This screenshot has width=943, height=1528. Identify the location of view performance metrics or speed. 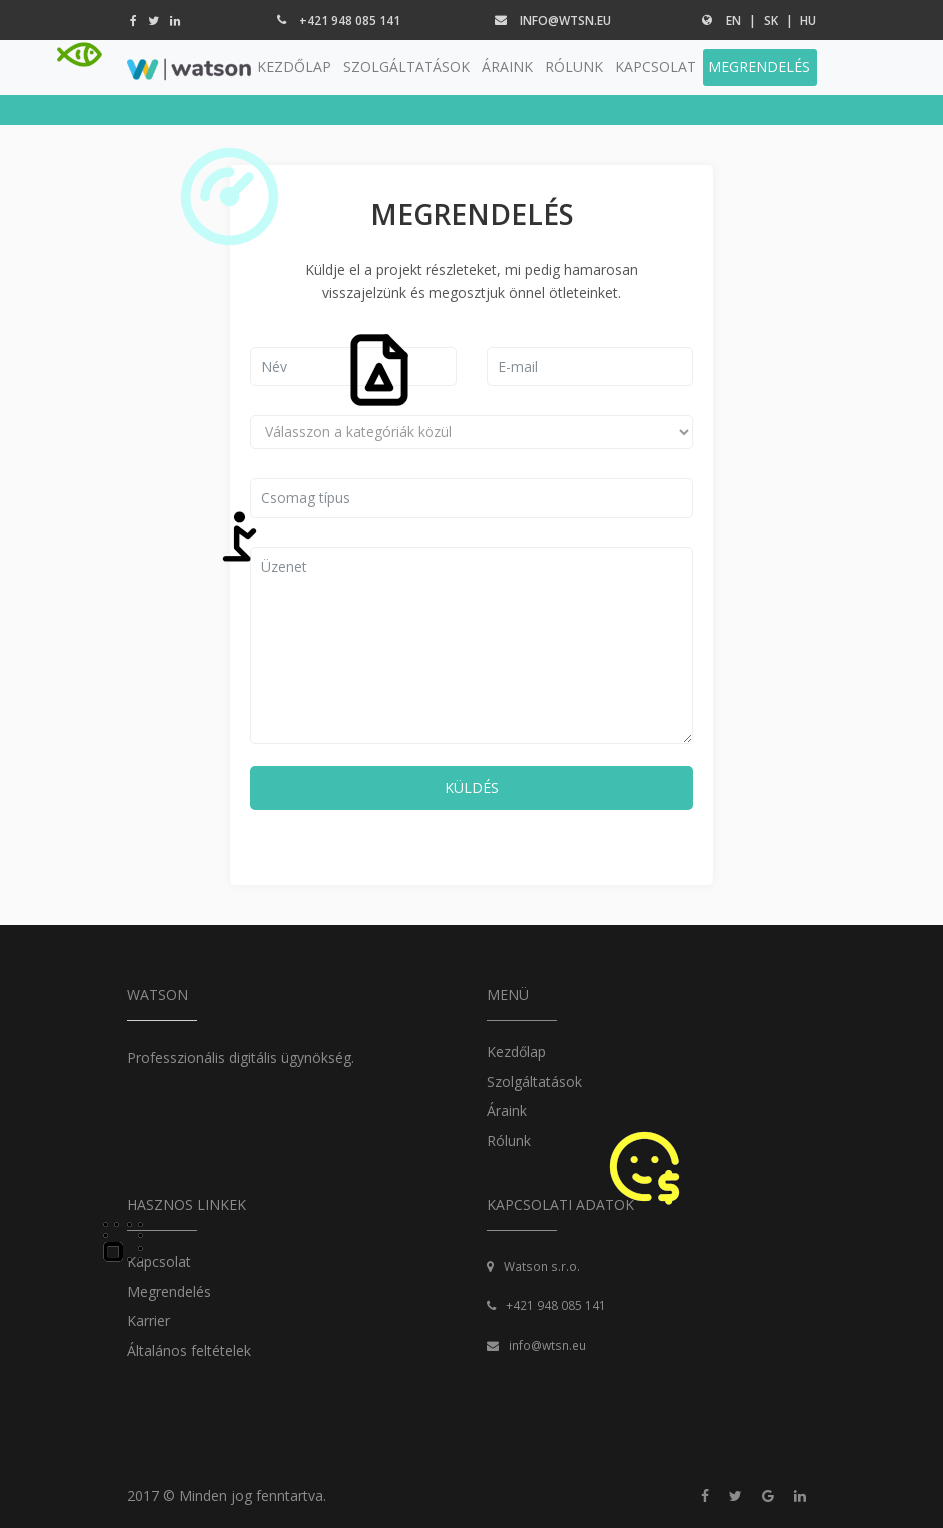
(229, 196).